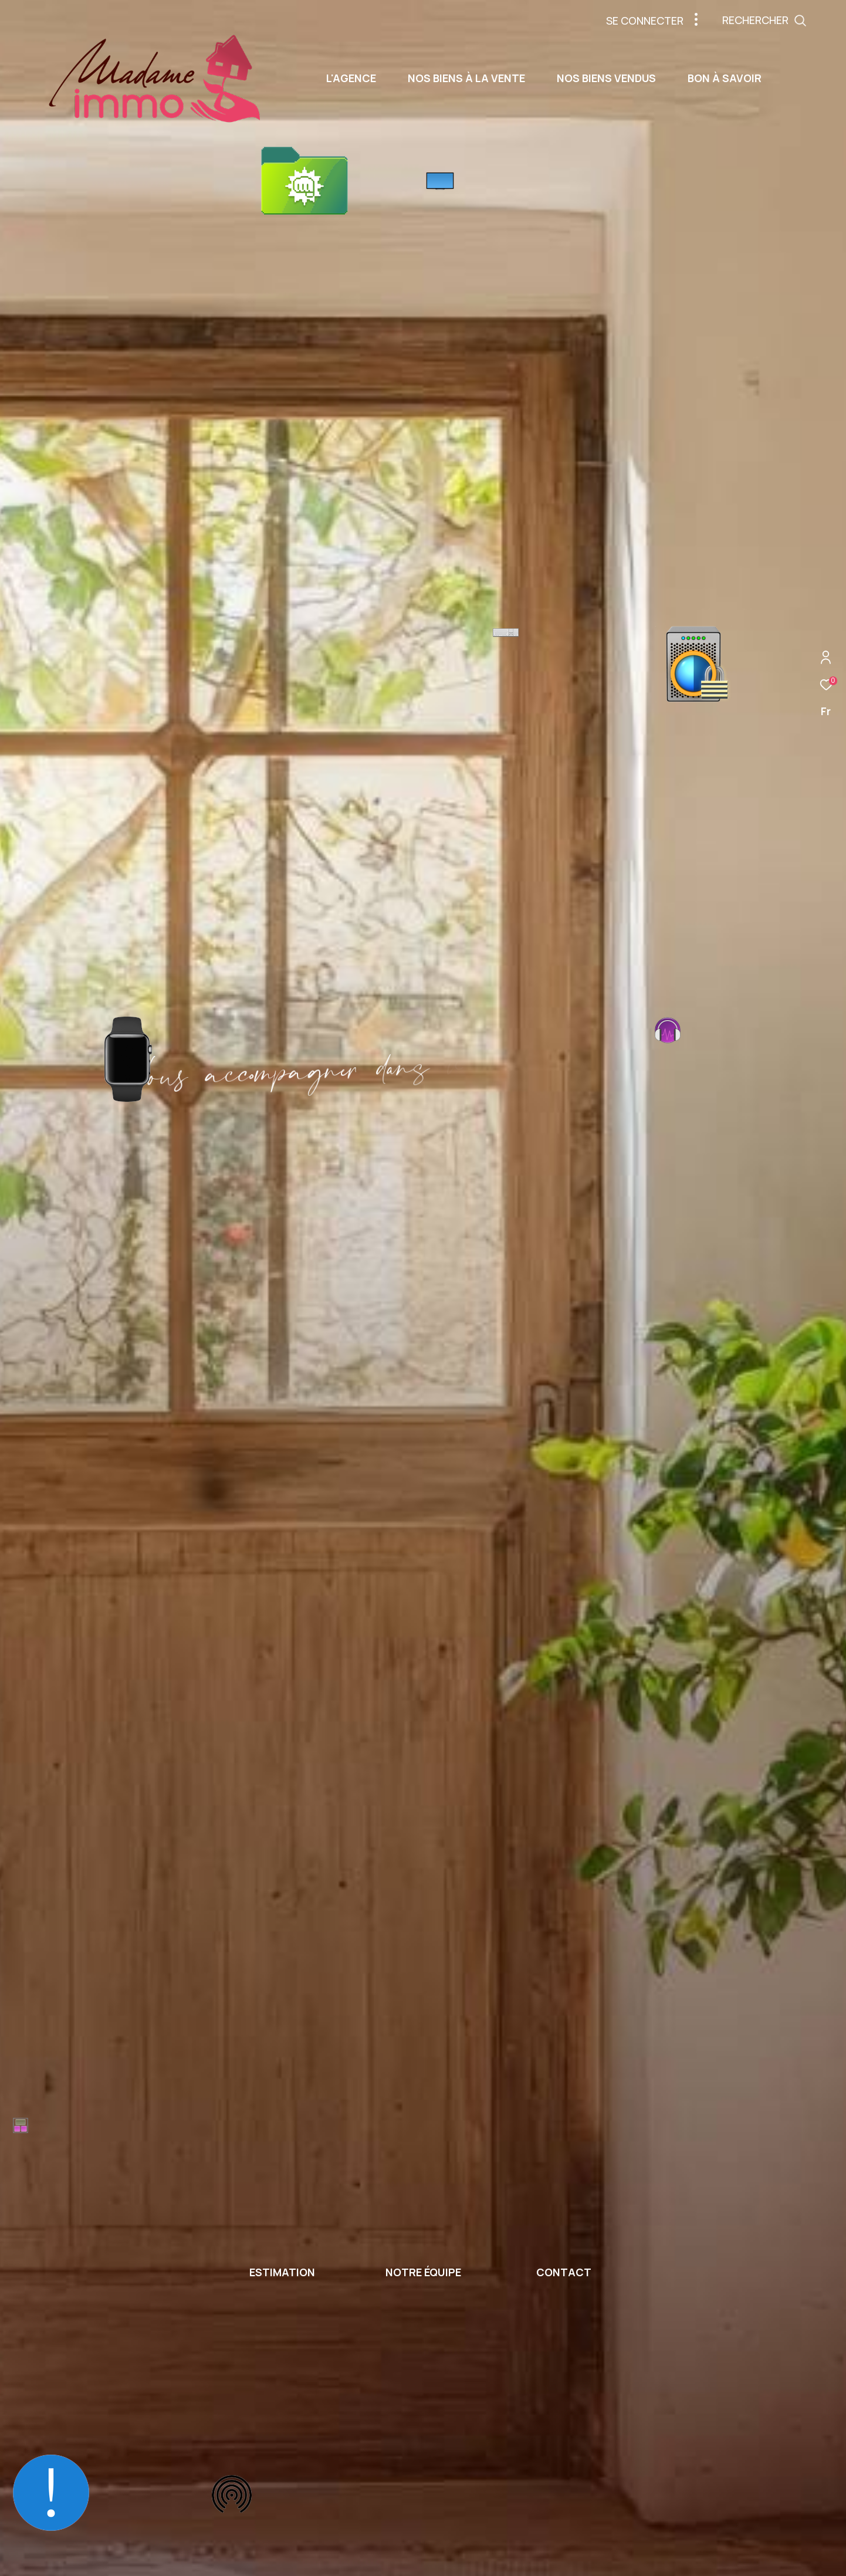 The image size is (846, 2576). What do you see at coordinates (232, 2494) in the screenshot?
I see `access AirDrop file sharing` at bounding box center [232, 2494].